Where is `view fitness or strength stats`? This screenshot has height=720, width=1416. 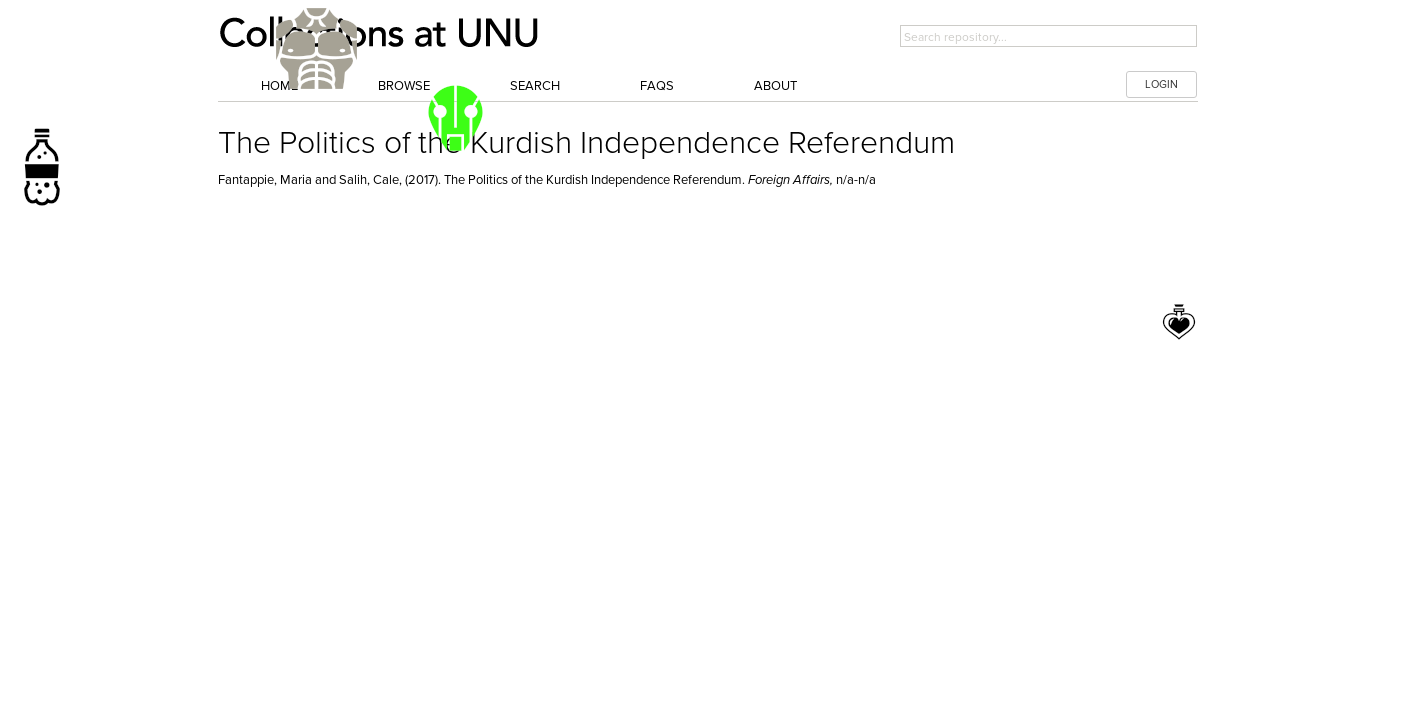 view fitness or strength stats is located at coordinates (316, 48).